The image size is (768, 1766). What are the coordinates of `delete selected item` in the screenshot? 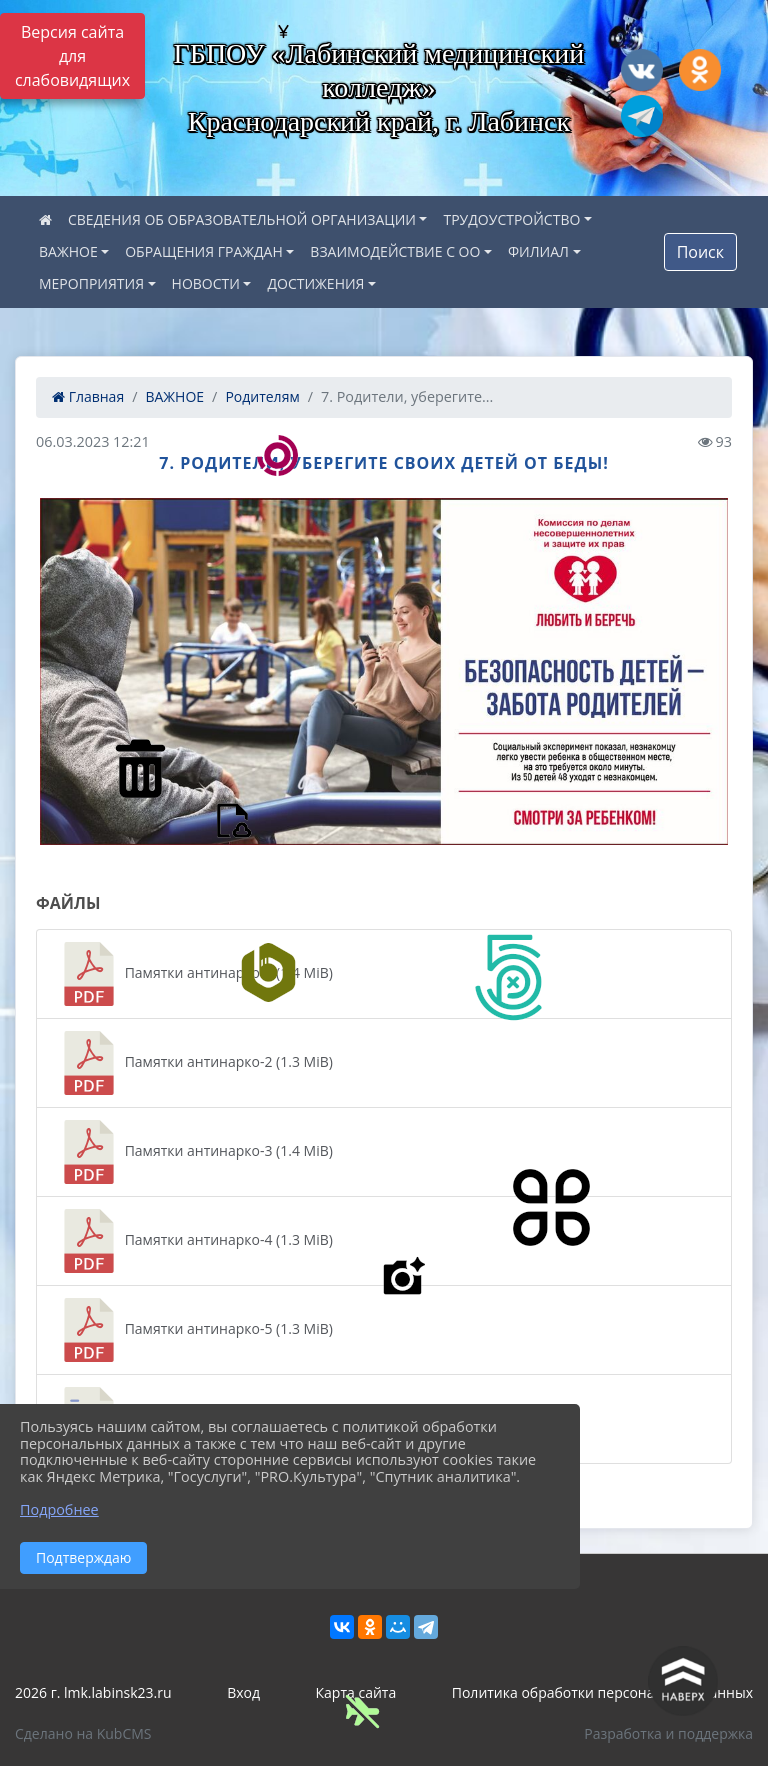 It's located at (140, 769).